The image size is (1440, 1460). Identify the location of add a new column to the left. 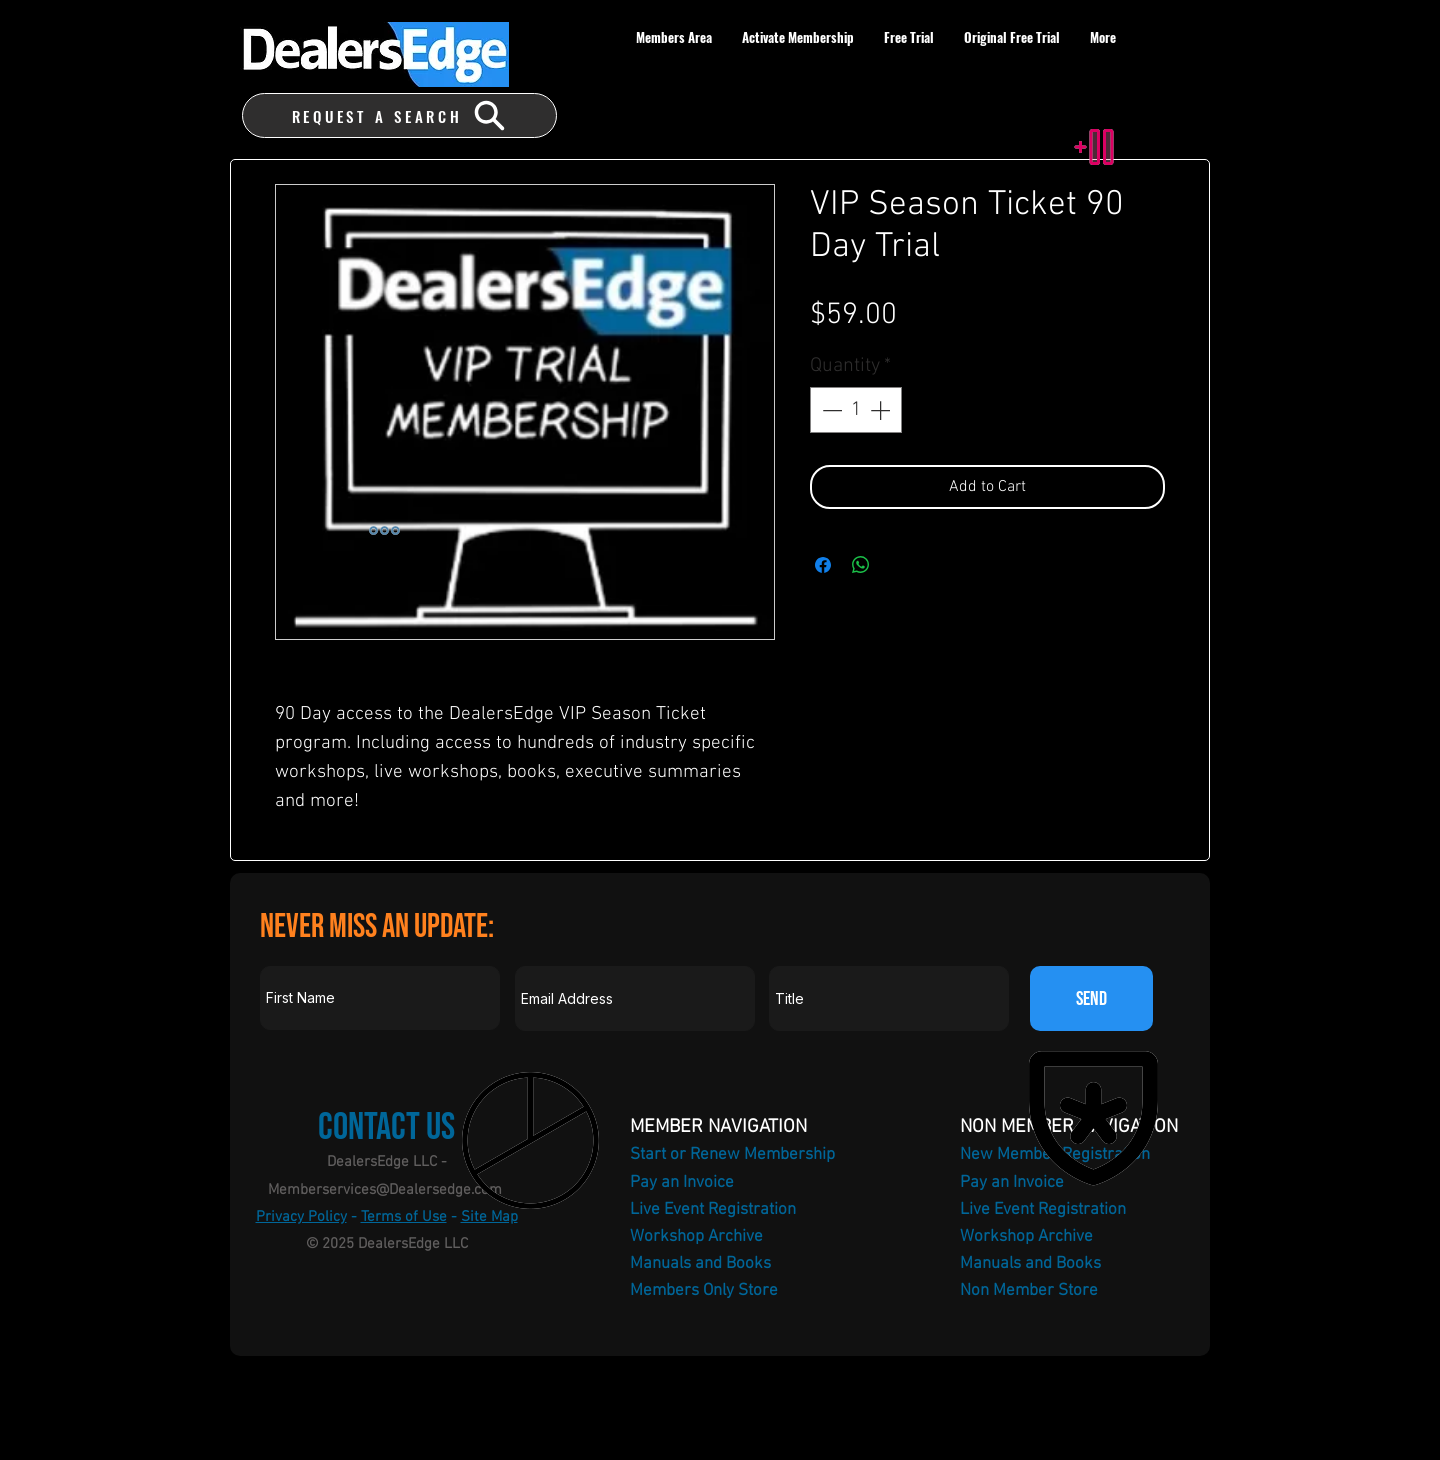
(1097, 147).